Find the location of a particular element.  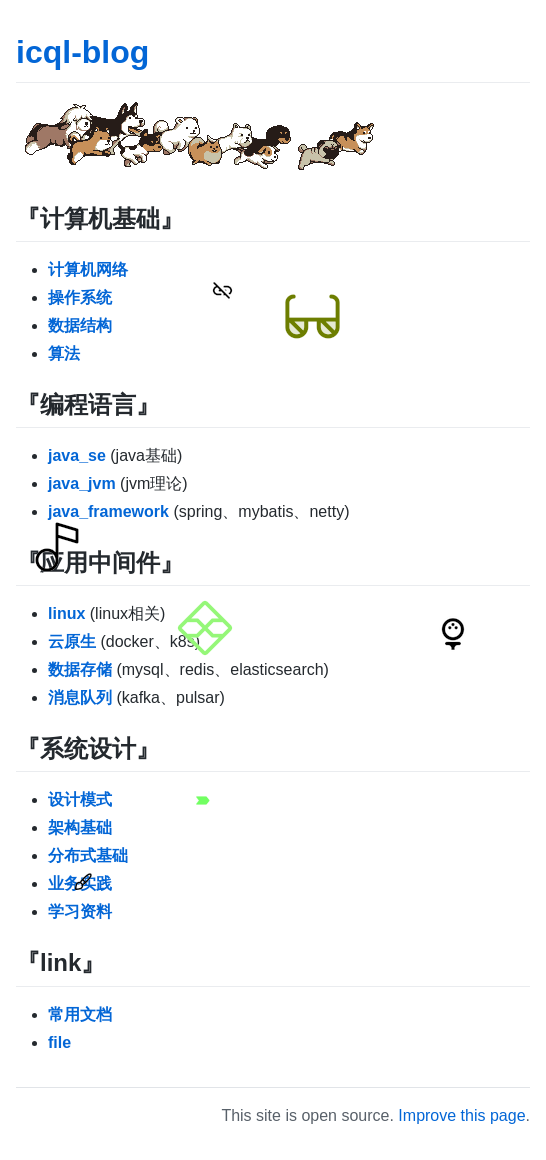

access music or audio player is located at coordinates (57, 546).